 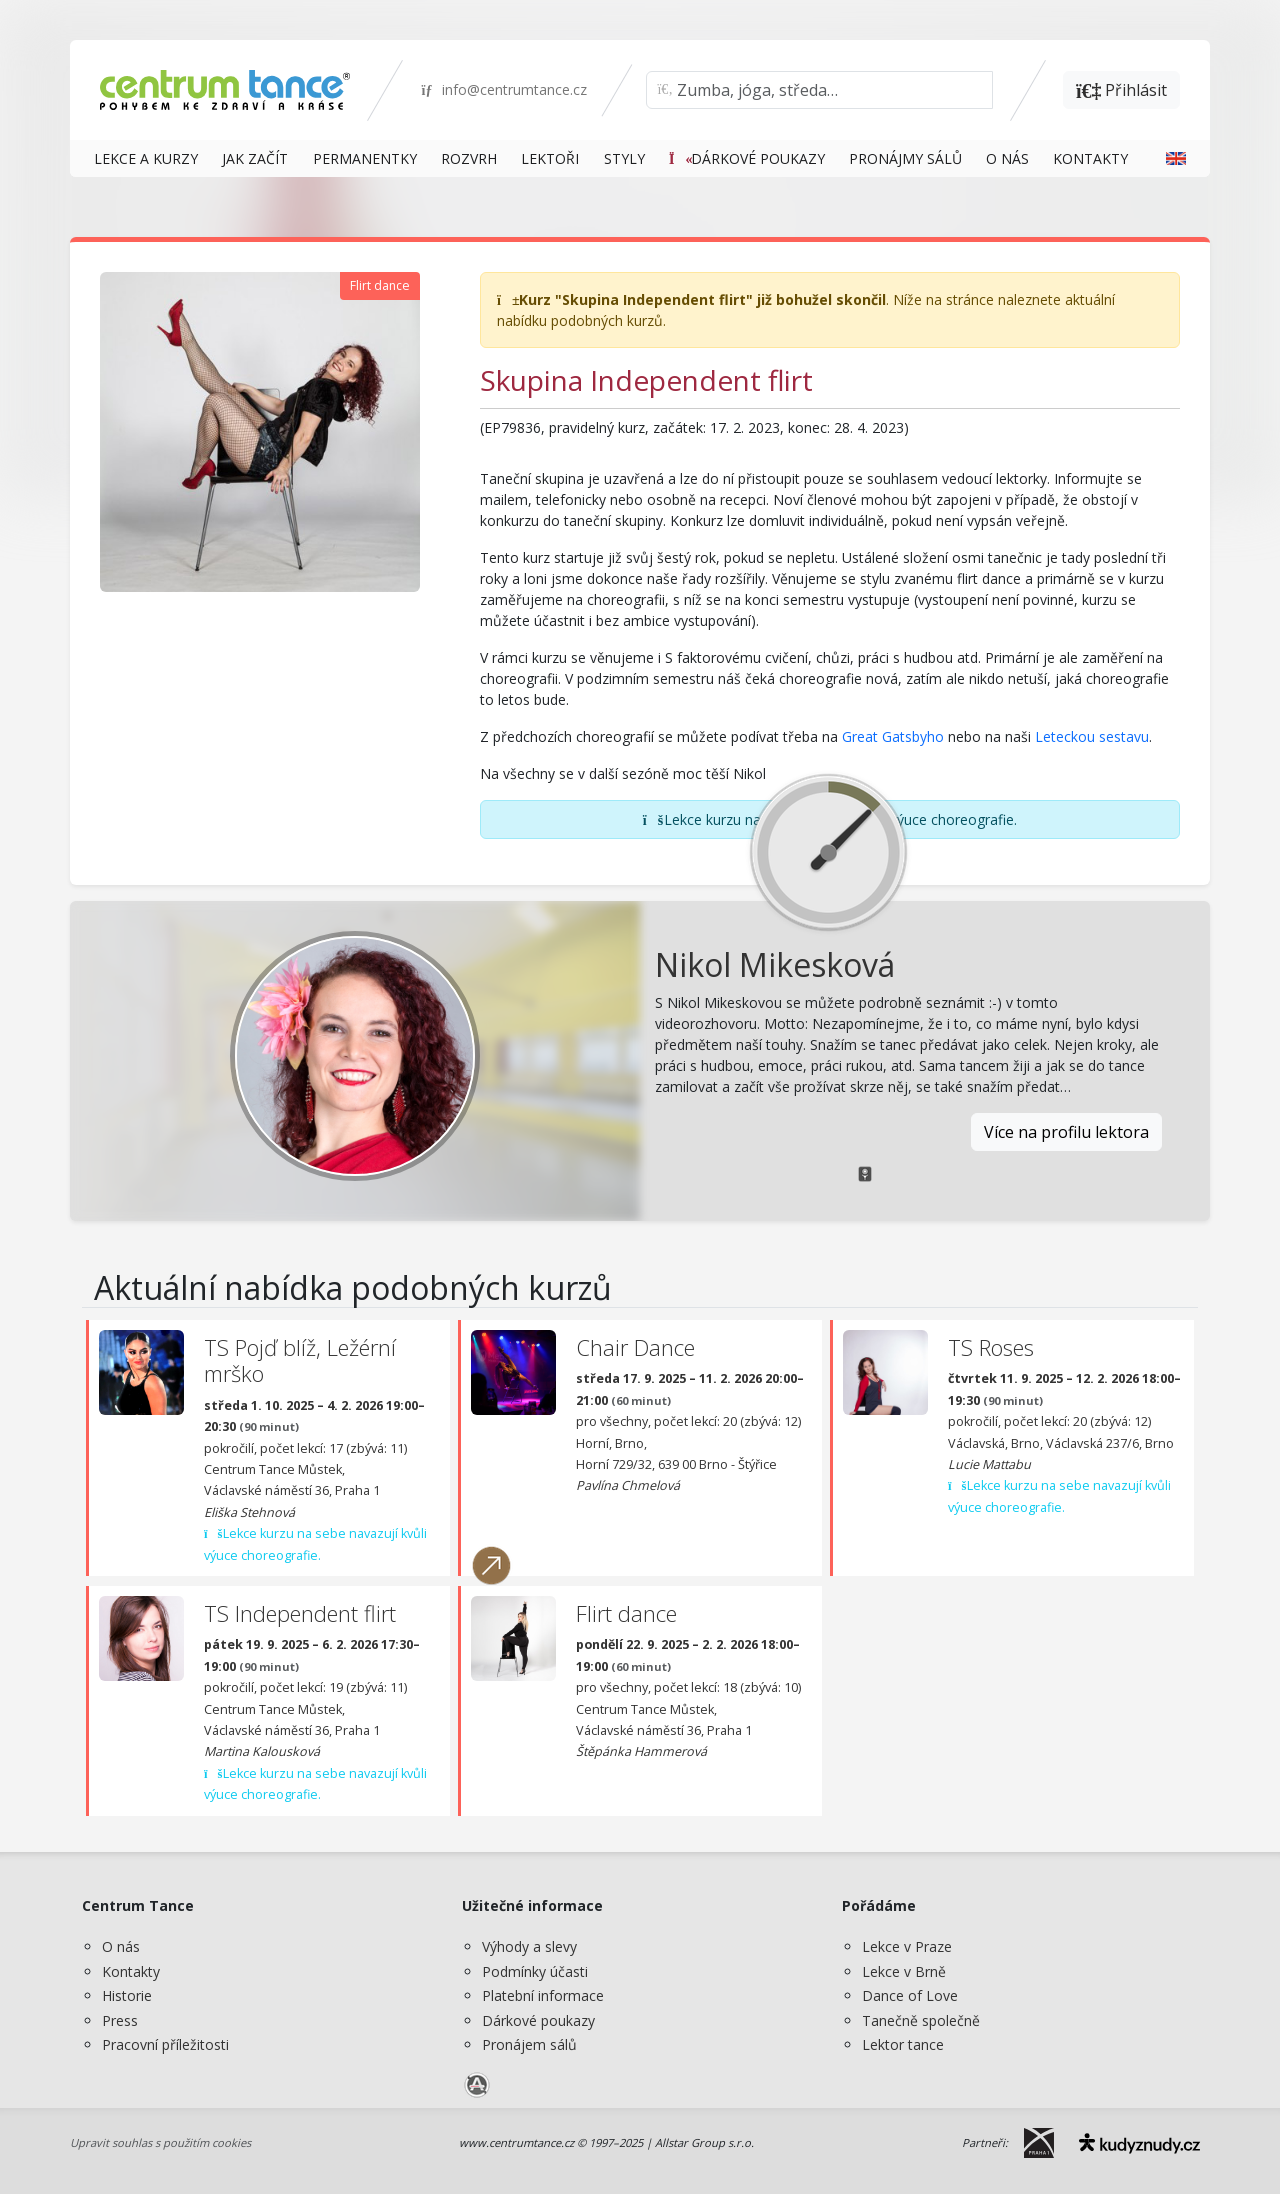 I want to click on launch sysprof system profiler, so click(x=828, y=852).